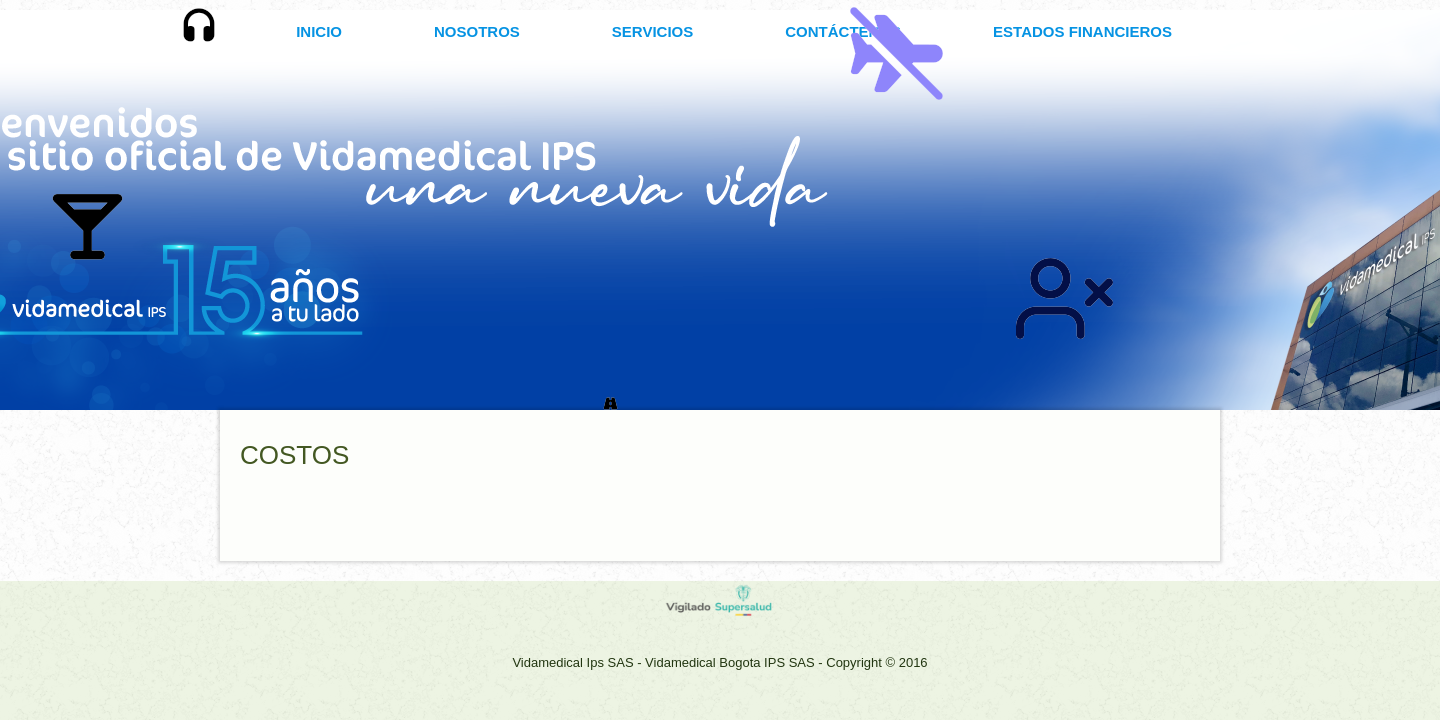  I want to click on view bar or cocktail menu, so click(87, 224).